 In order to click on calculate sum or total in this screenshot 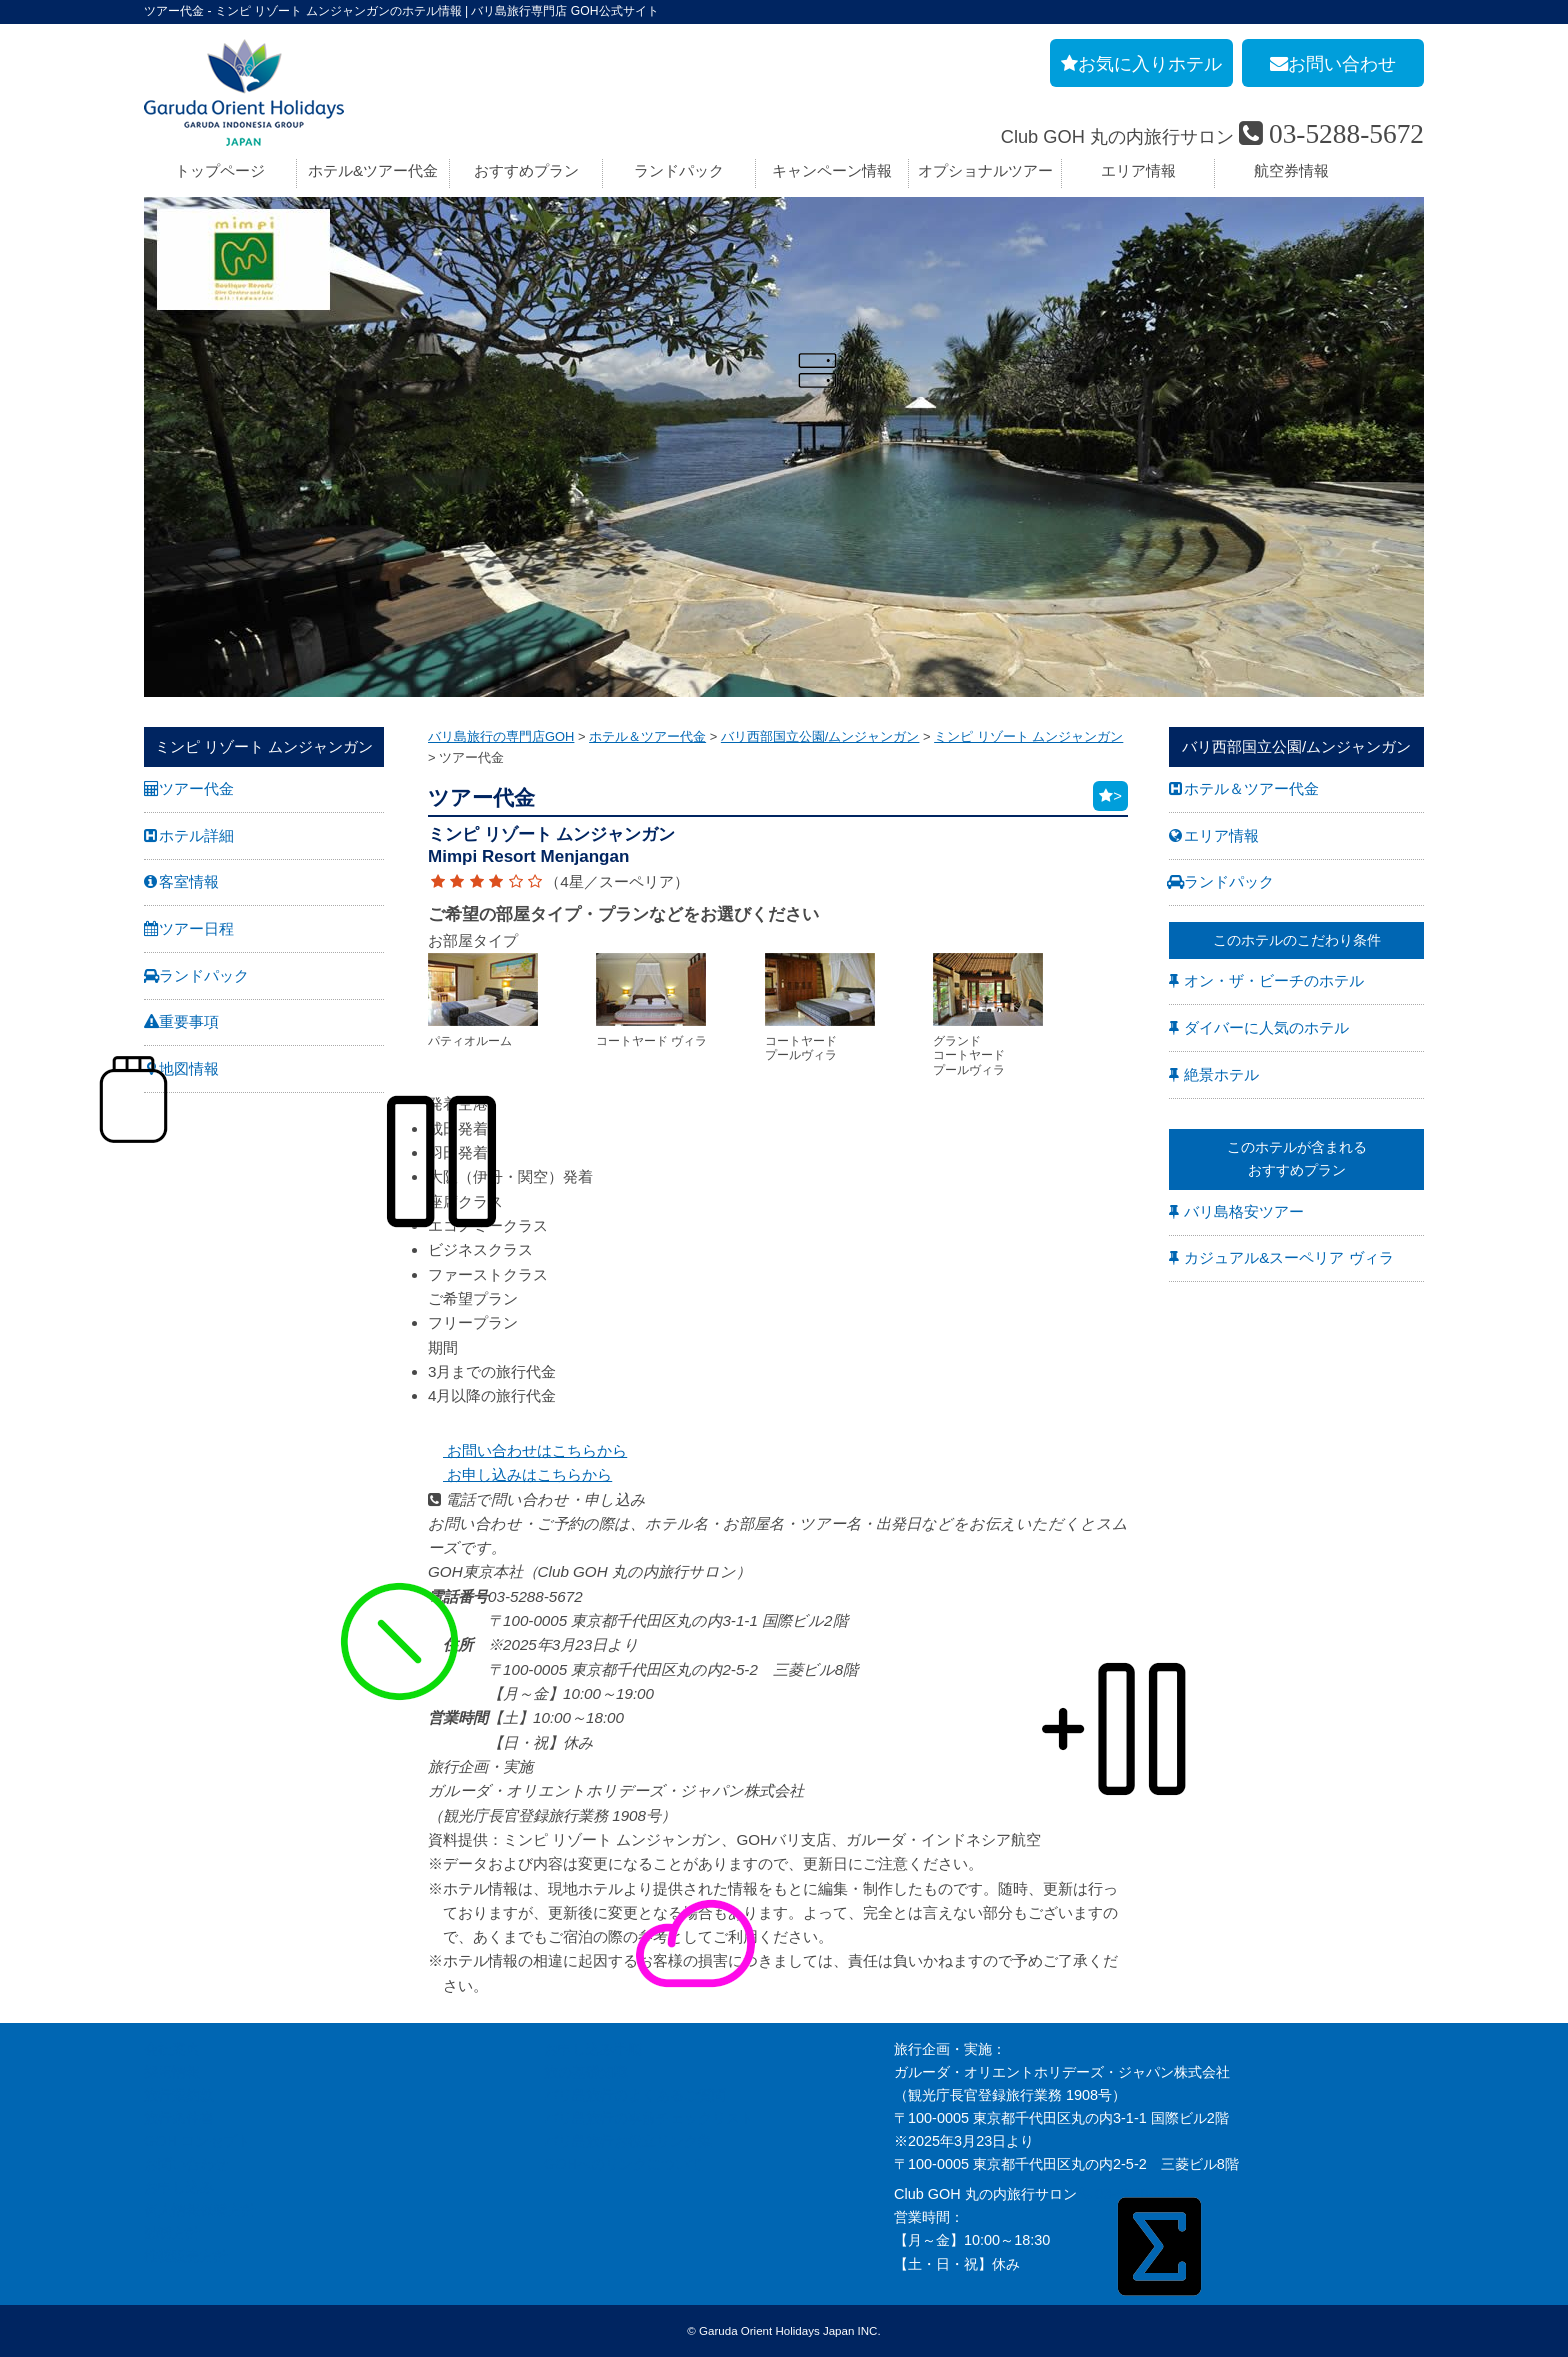, I will do `click(1159, 2246)`.